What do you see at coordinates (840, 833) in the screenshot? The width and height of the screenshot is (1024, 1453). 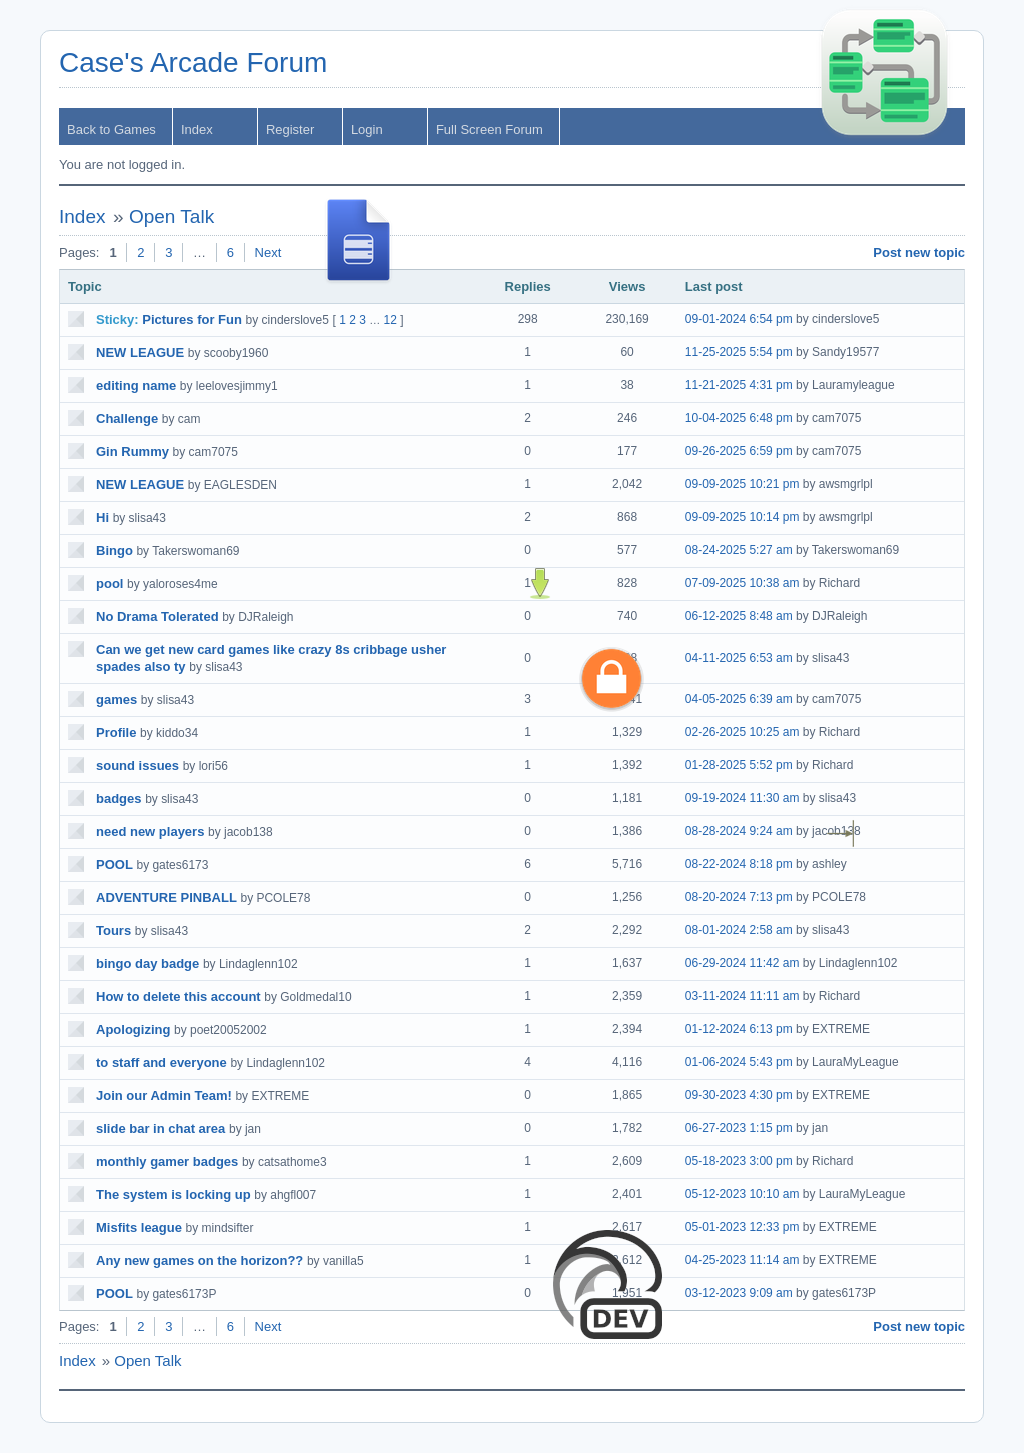 I see `go to the last item in a list or sequence` at bounding box center [840, 833].